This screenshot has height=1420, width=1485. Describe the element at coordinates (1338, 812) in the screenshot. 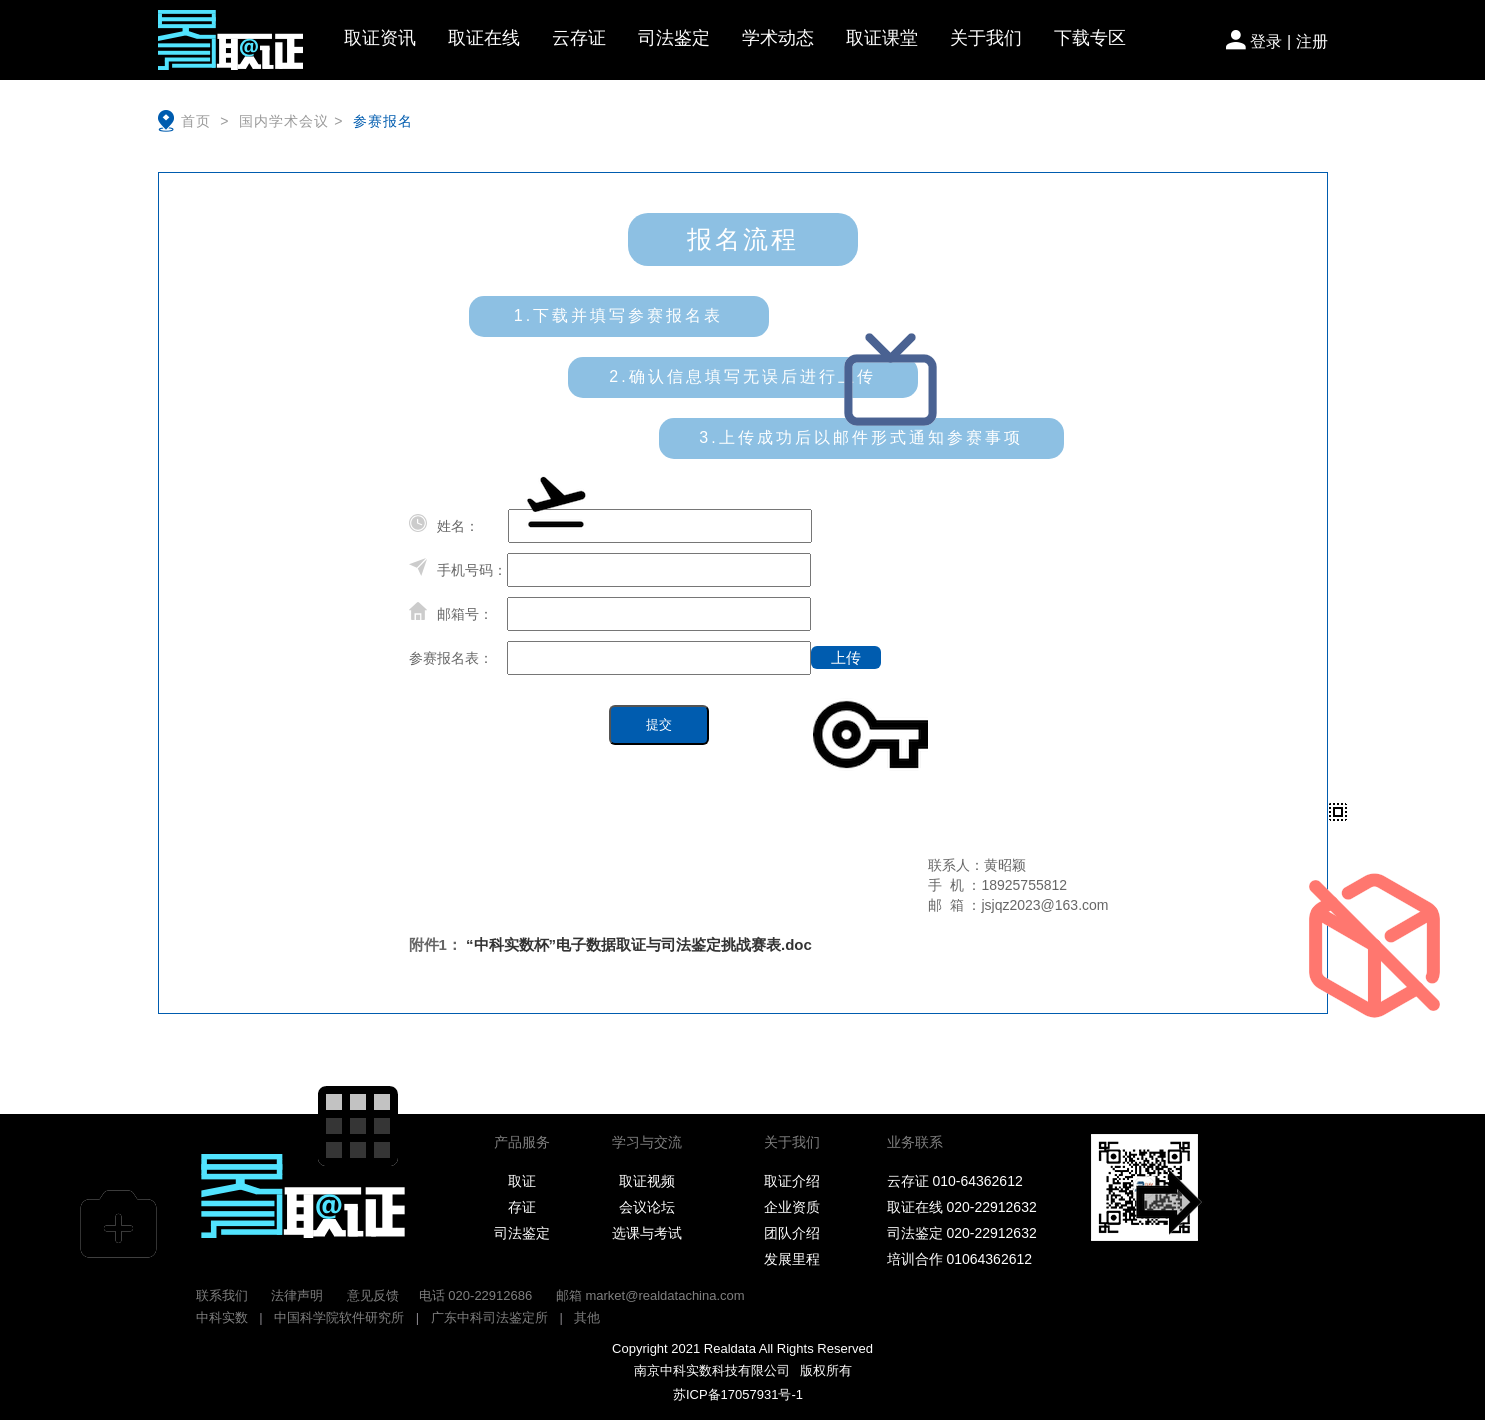

I see `select all items in a list or grid` at that location.